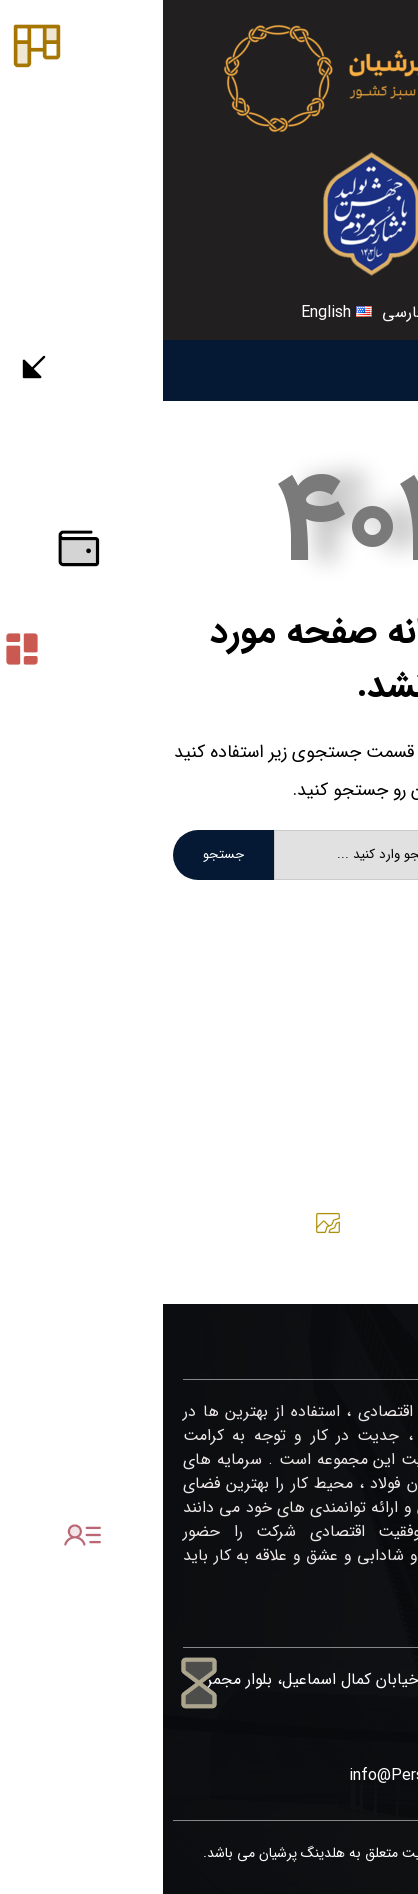  I want to click on indicates a loading or processing state, so click(199, 1683).